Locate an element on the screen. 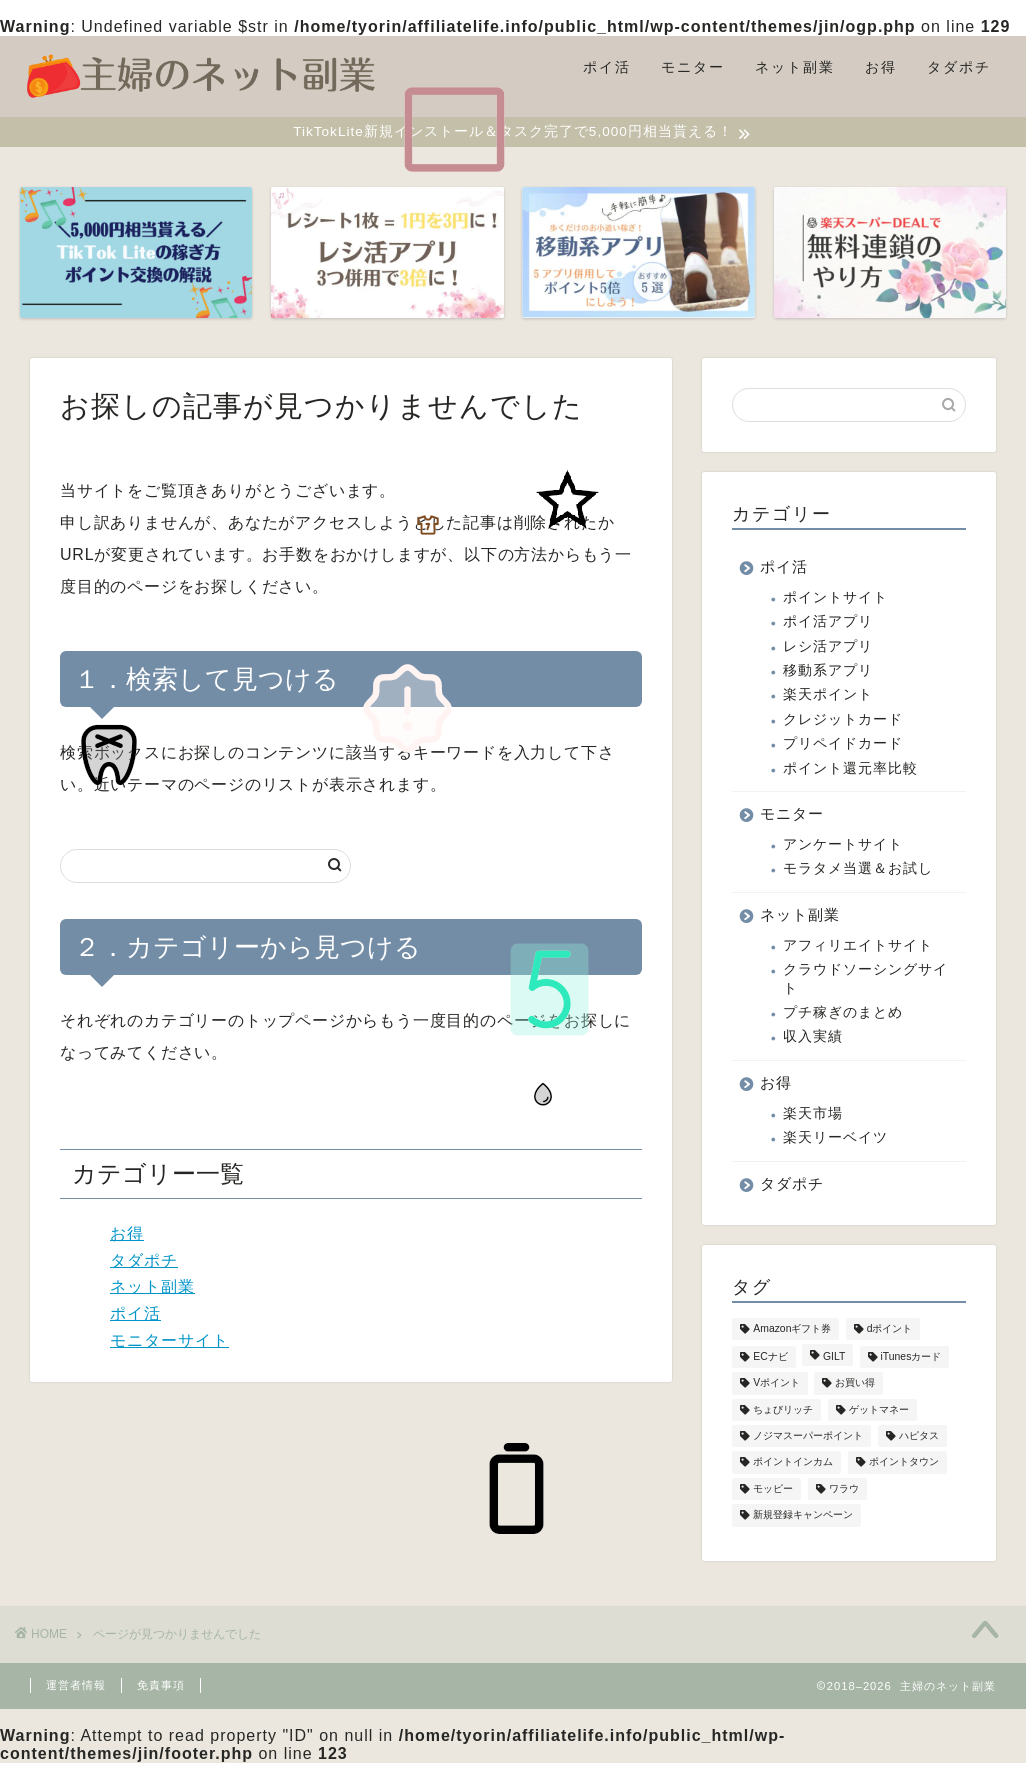  select team jersey or player number is located at coordinates (428, 525).